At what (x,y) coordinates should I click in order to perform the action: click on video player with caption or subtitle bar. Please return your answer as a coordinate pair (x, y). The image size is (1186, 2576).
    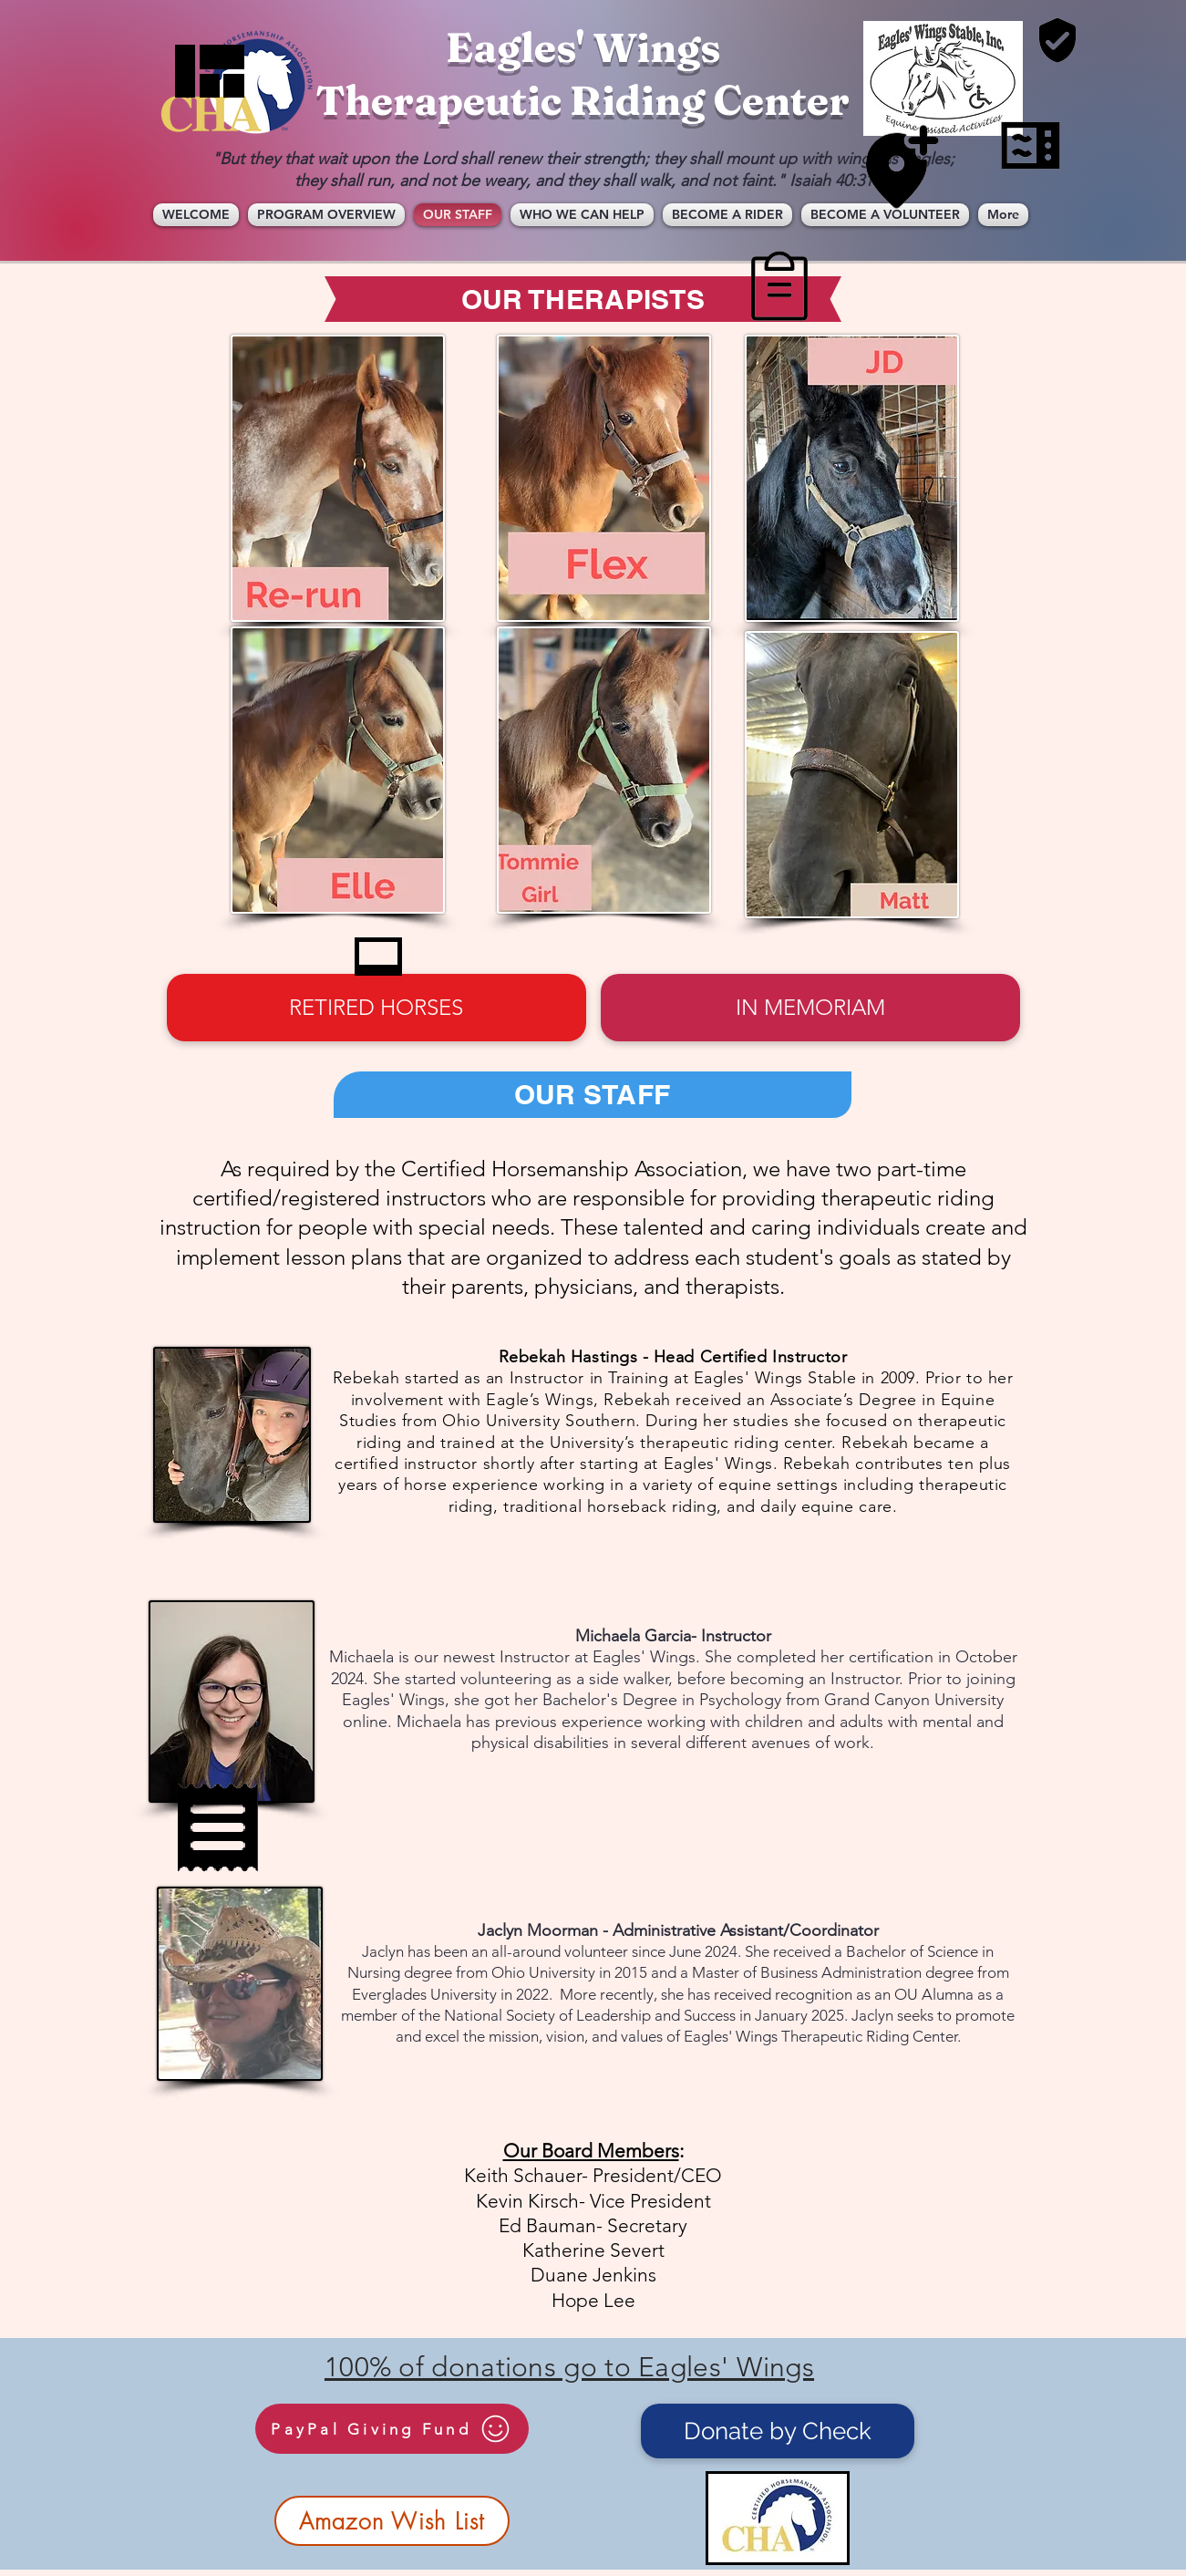
    Looking at the image, I should click on (378, 957).